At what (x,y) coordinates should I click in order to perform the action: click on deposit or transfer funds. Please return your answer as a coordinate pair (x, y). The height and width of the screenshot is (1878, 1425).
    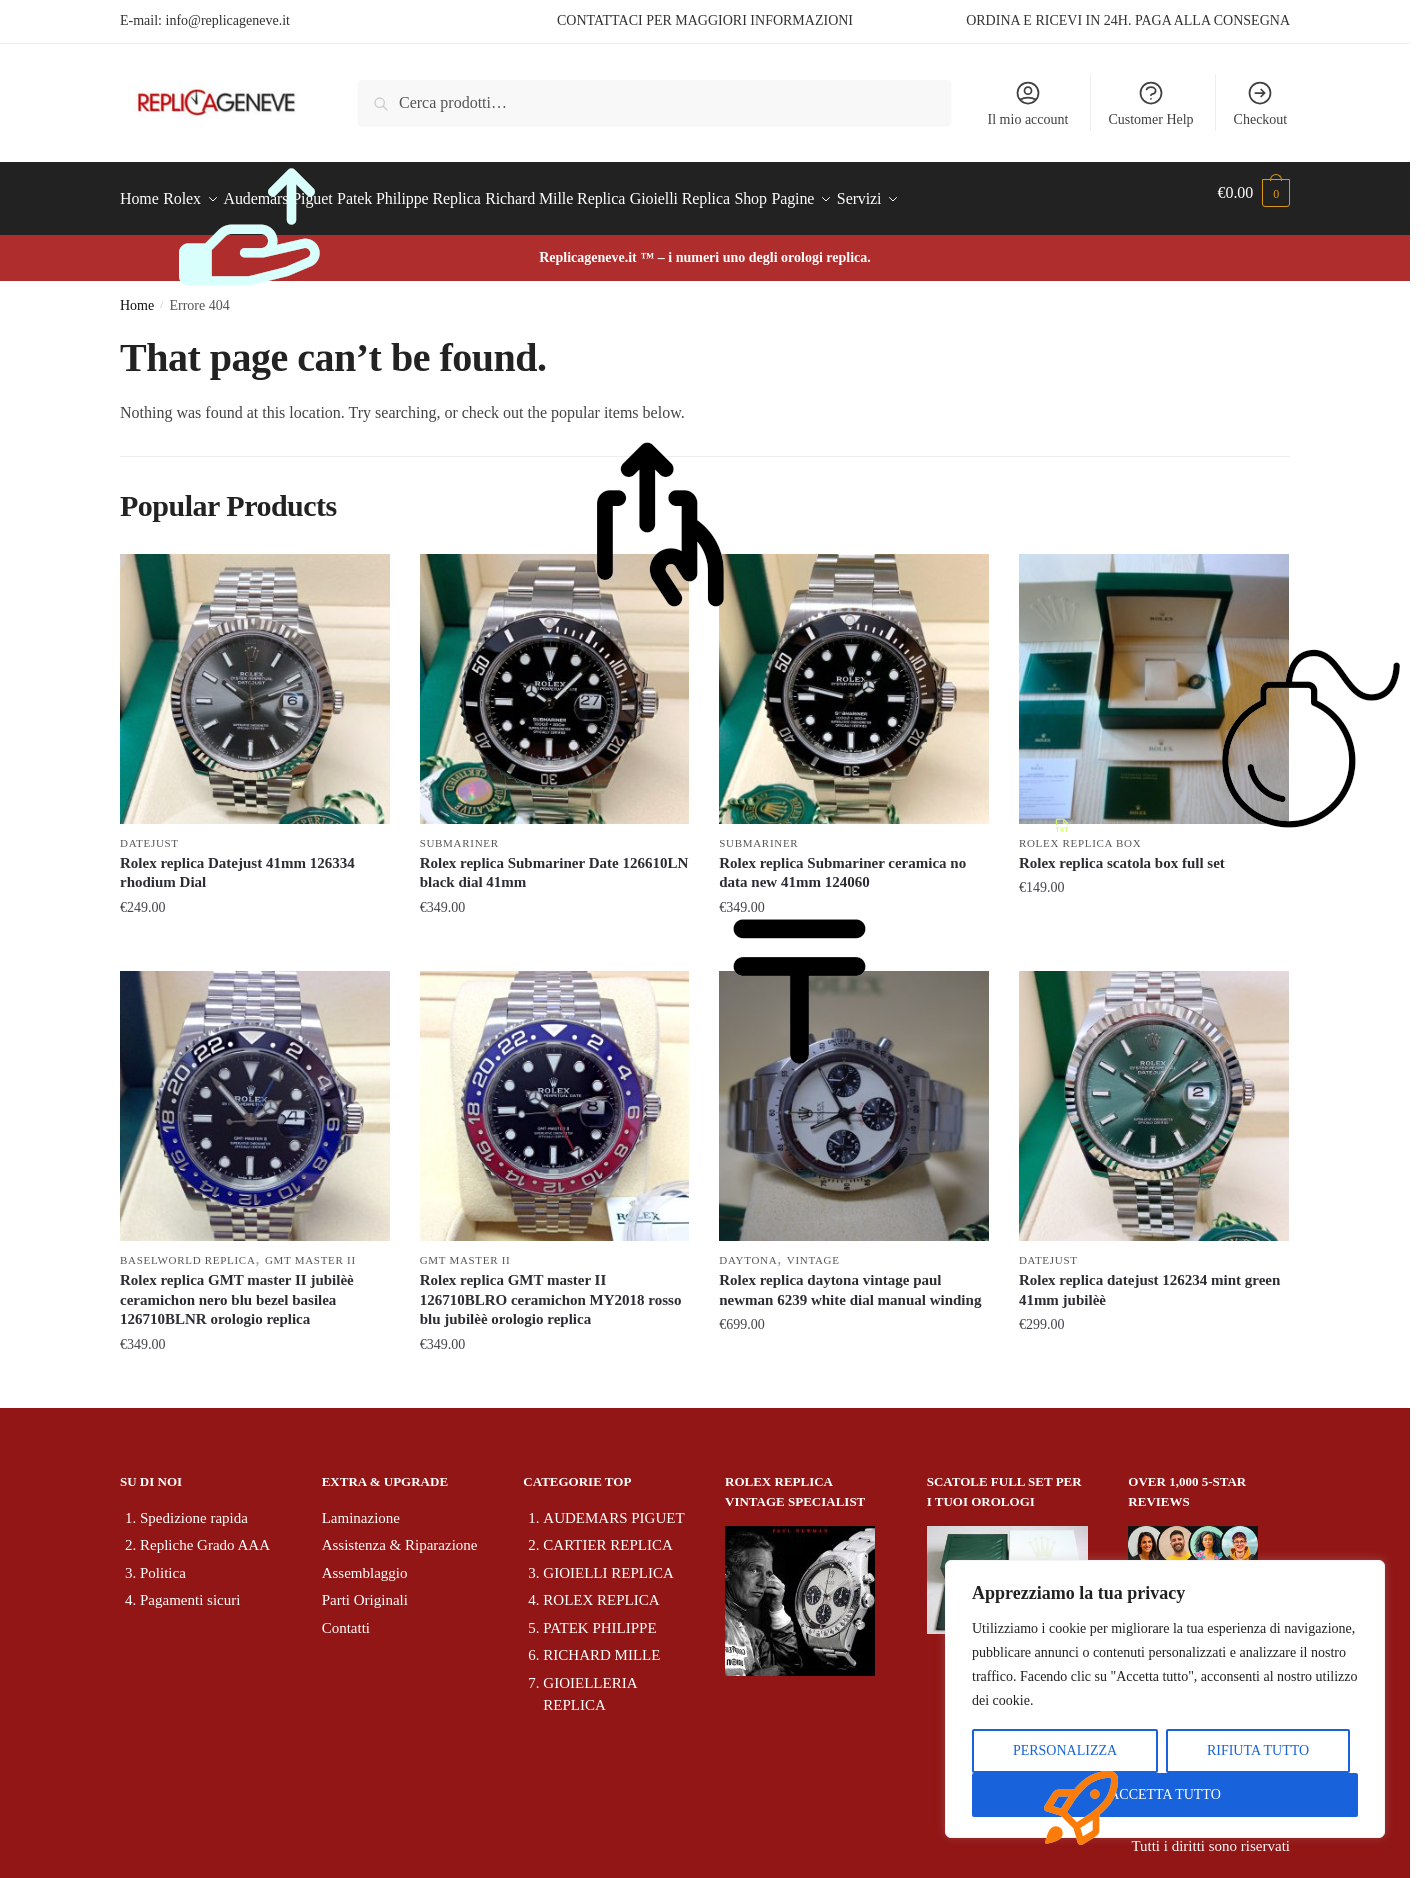
    Looking at the image, I should click on (652, 524).